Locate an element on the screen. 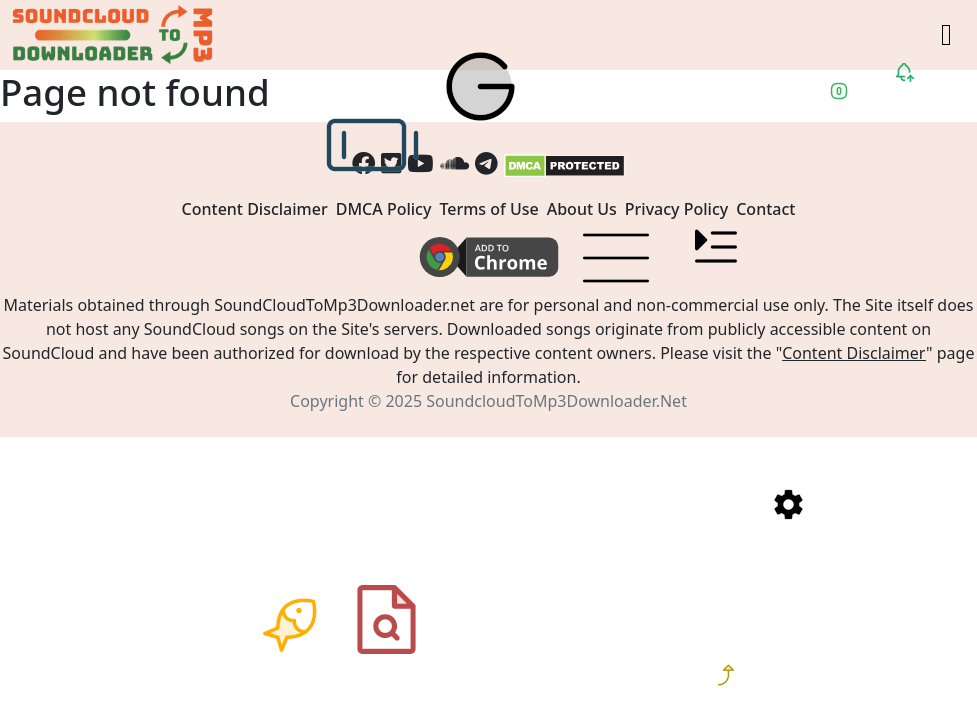 This screenshot has height=720, width=977. upload or export notification settings is located at coordinates (904, 72).